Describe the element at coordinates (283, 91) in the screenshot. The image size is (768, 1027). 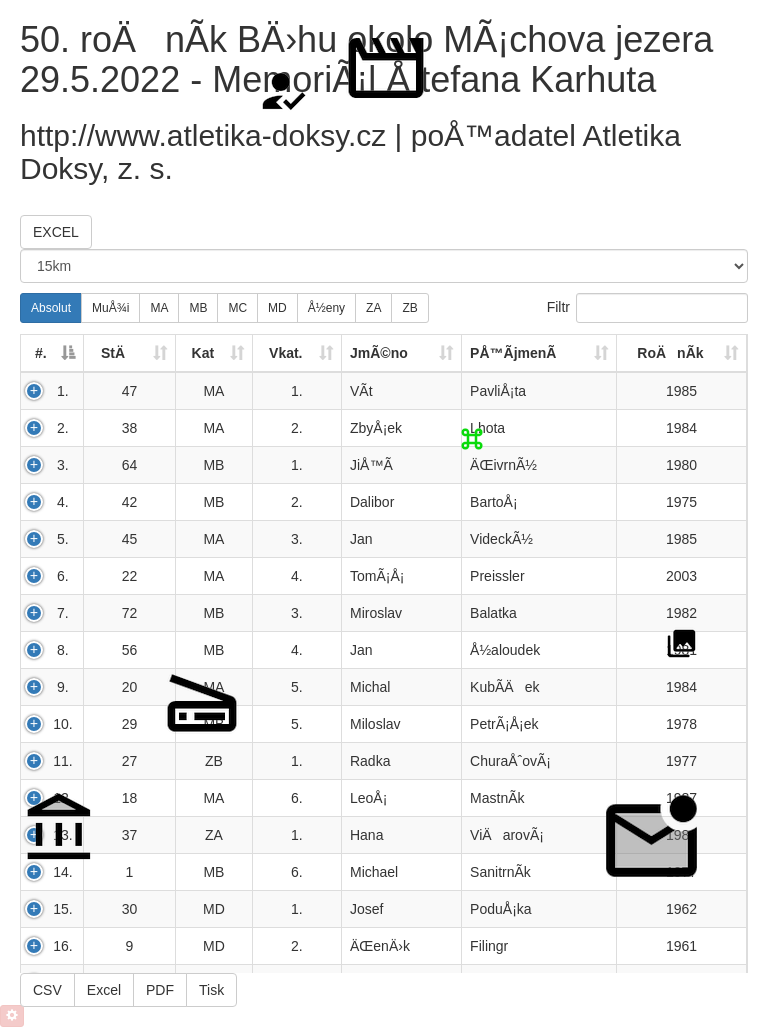
I see `verify or approve a user account` at that location.